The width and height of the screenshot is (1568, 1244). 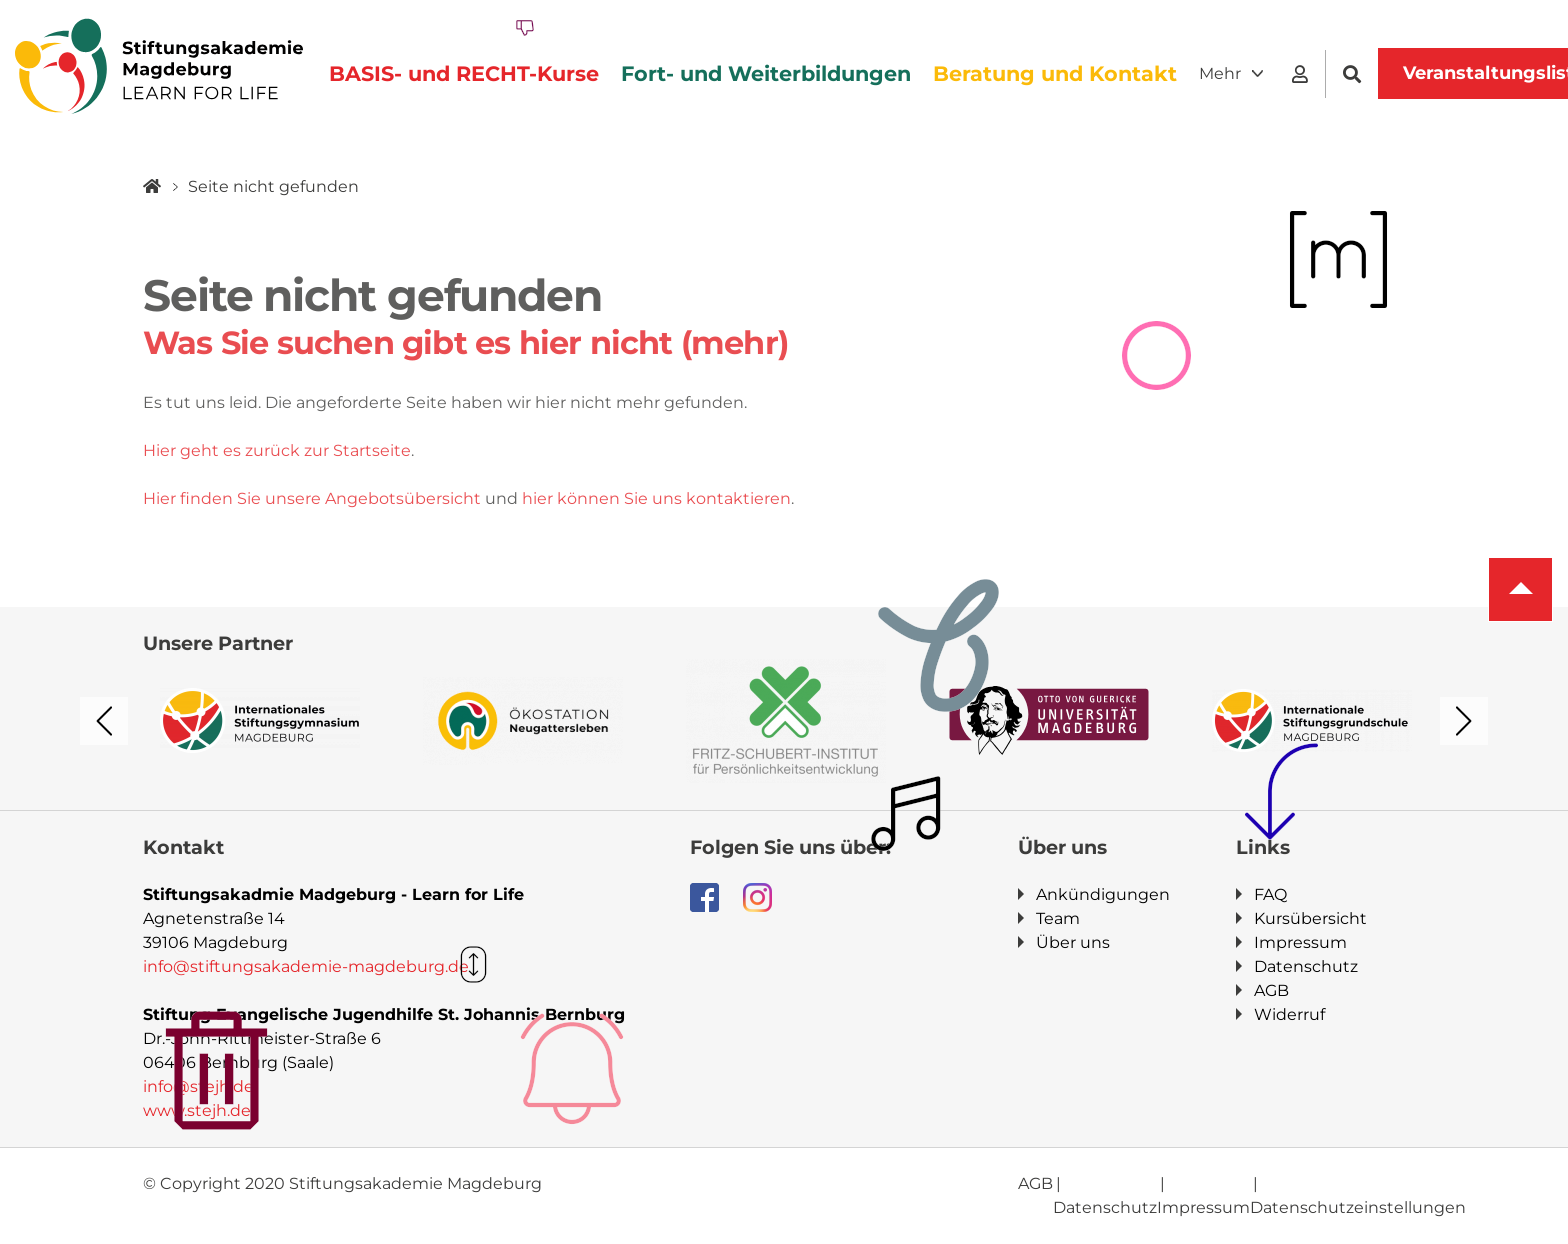 I want to click on delete selected item, so click(x=216, y=1070).